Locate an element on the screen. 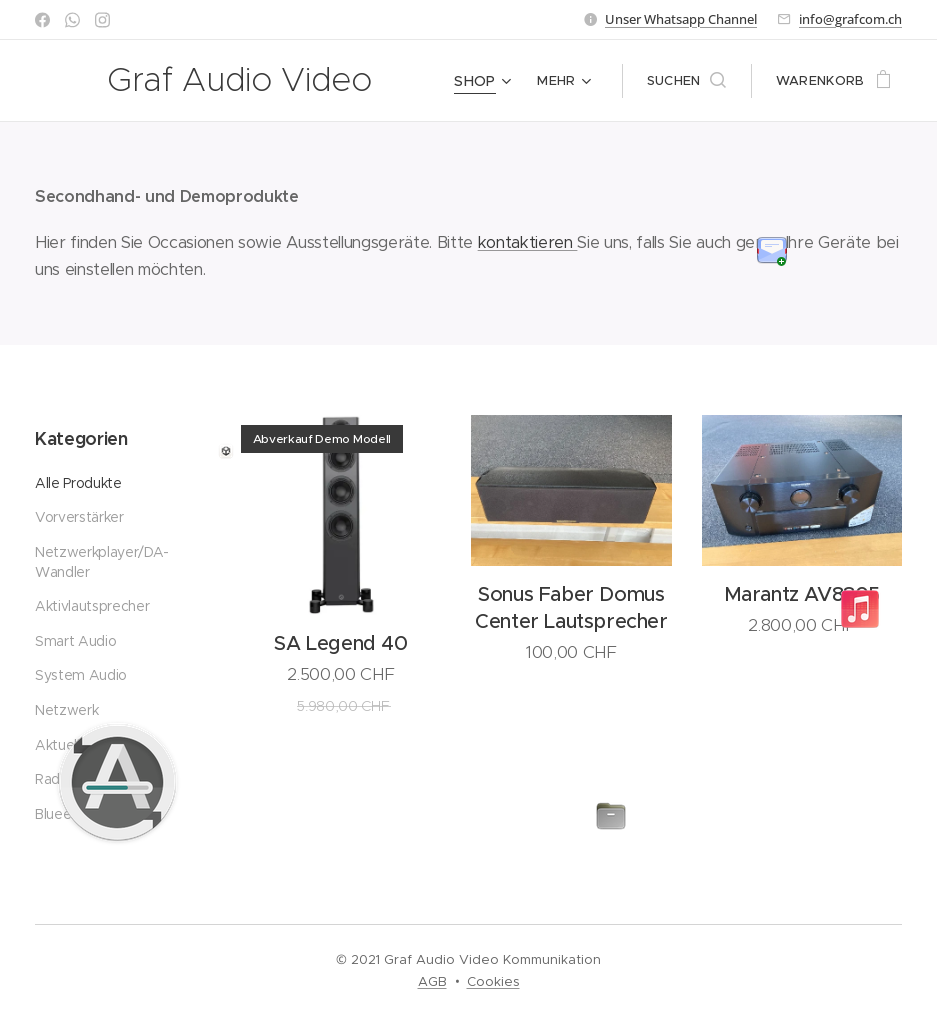 This screenshot has height=1017, width=937. open the music player app is located at coordinates (860, 609).